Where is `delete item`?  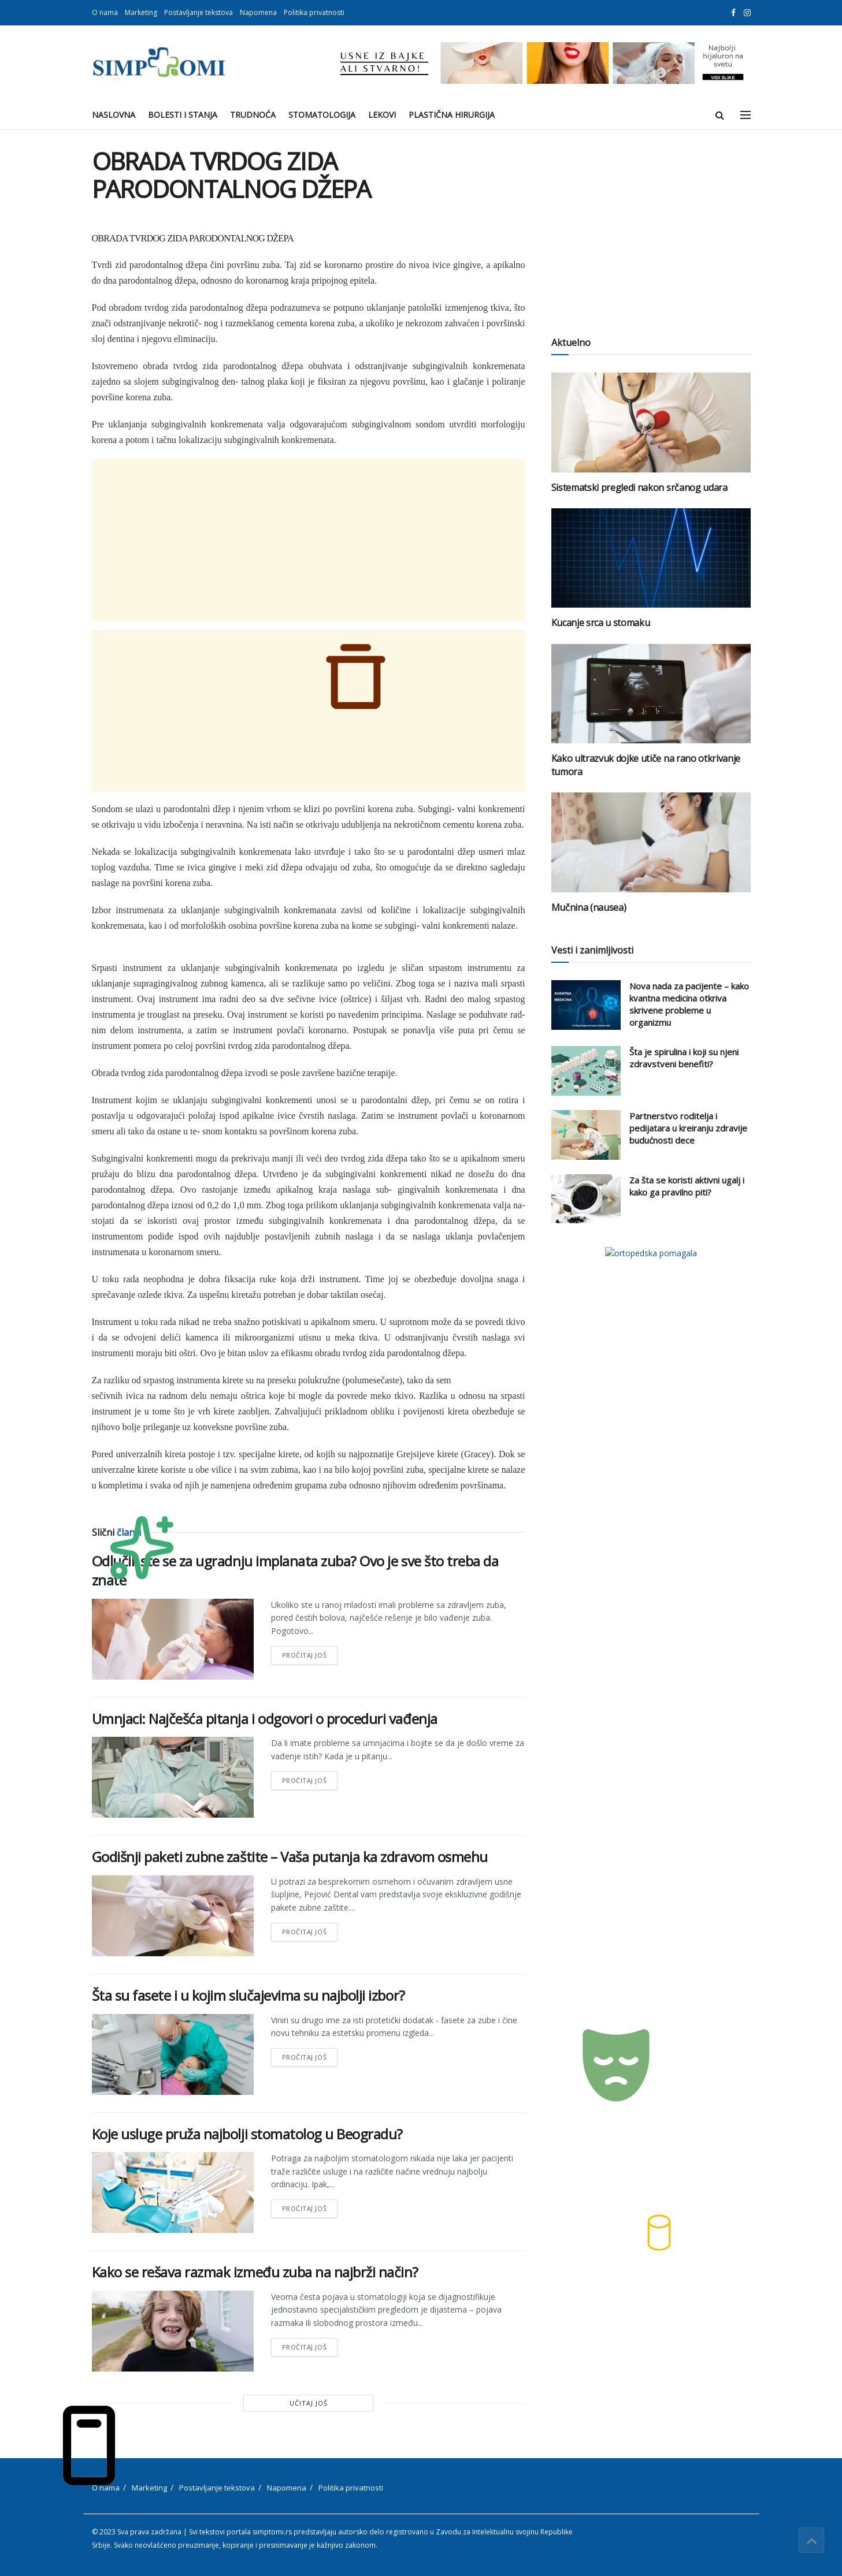
delete item is located at coordinates (355, 679).